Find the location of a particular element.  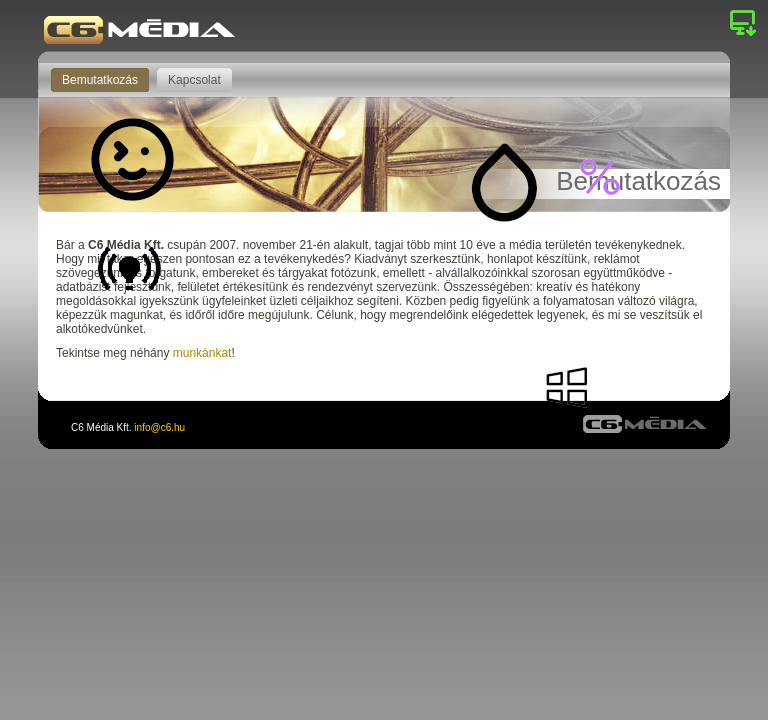

access live predictions or real-time insights is located at coordinates (129, 268).